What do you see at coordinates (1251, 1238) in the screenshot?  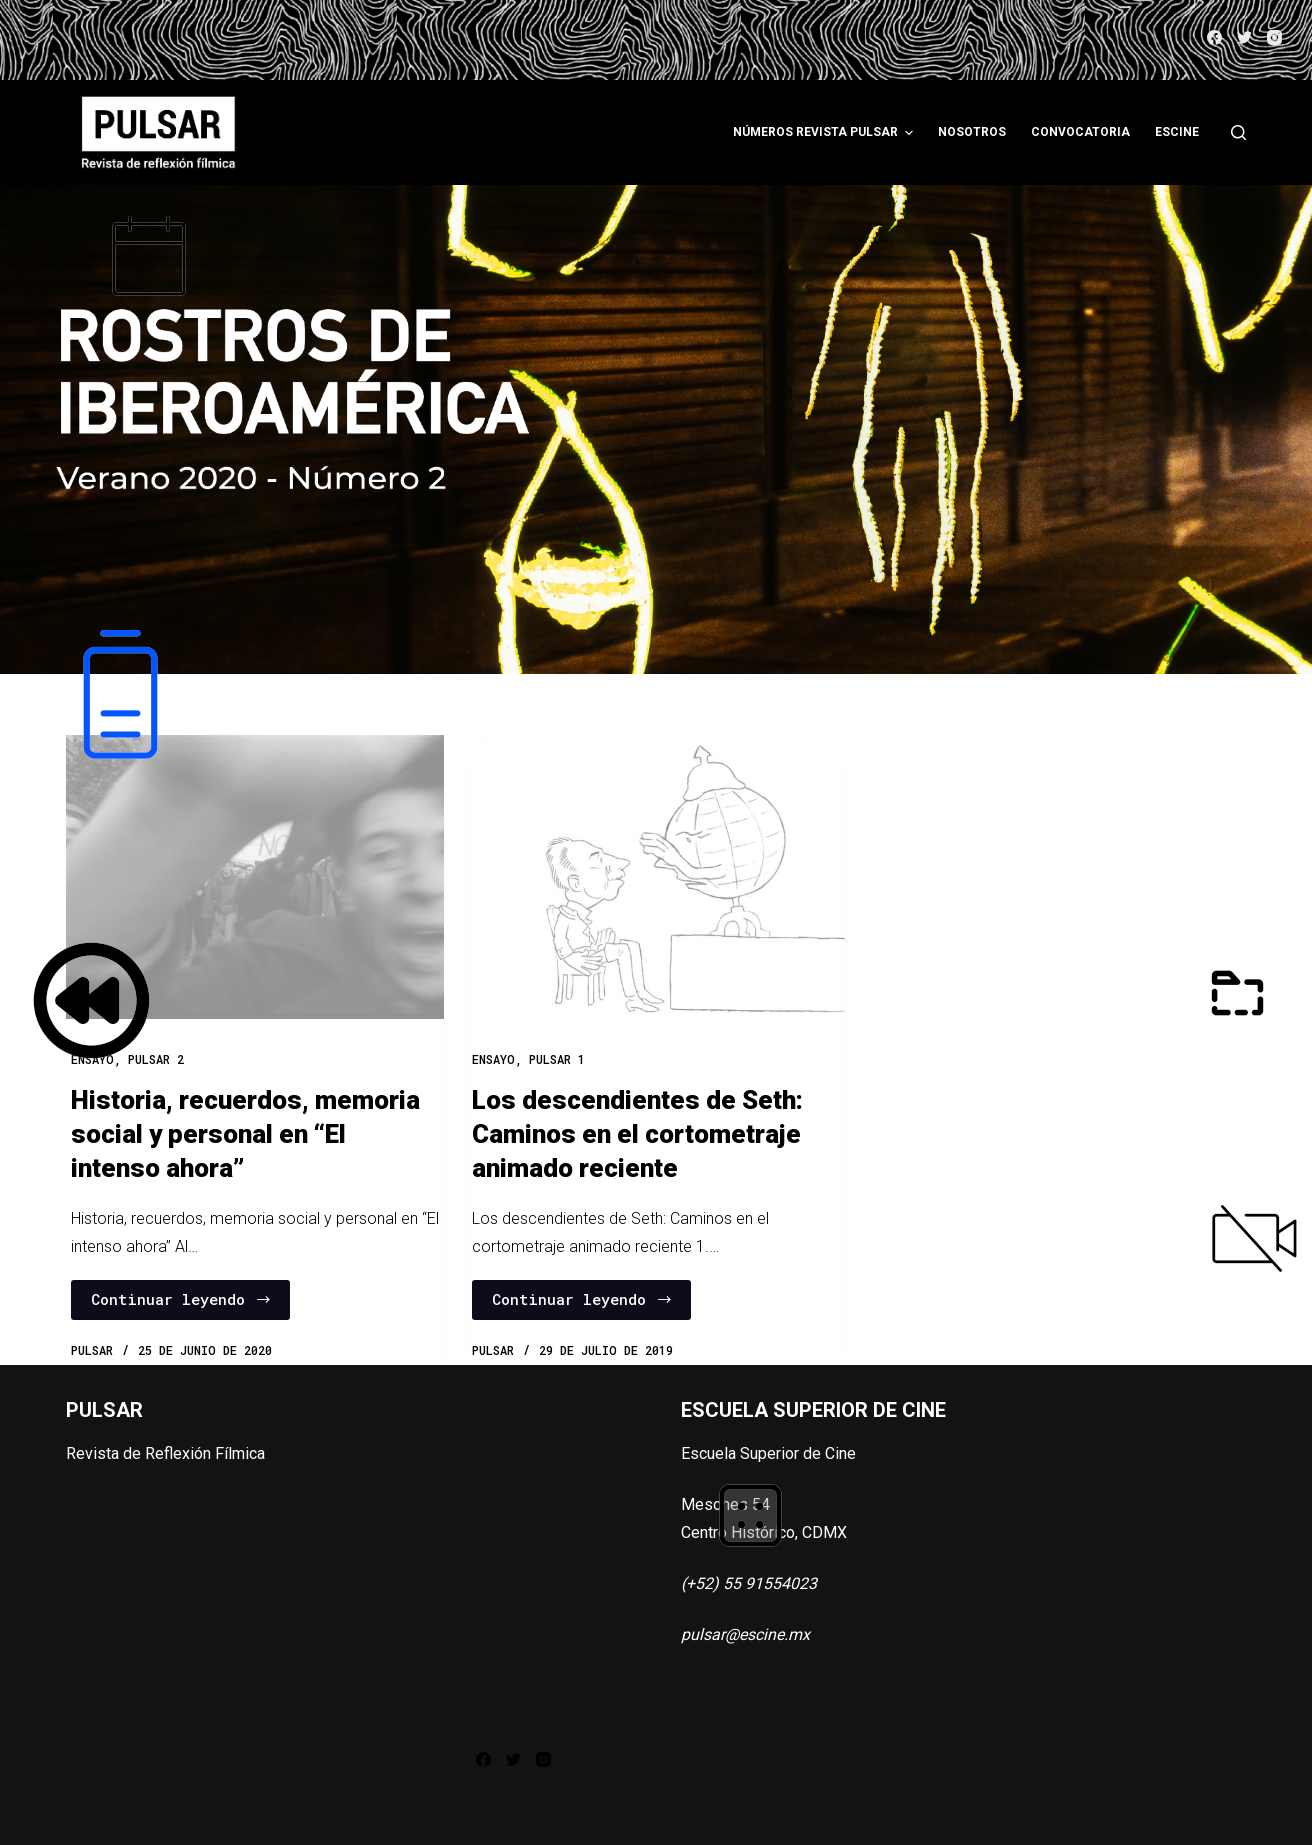 I see `turn off camera or disable video` at bounding box center [1251, 1238].